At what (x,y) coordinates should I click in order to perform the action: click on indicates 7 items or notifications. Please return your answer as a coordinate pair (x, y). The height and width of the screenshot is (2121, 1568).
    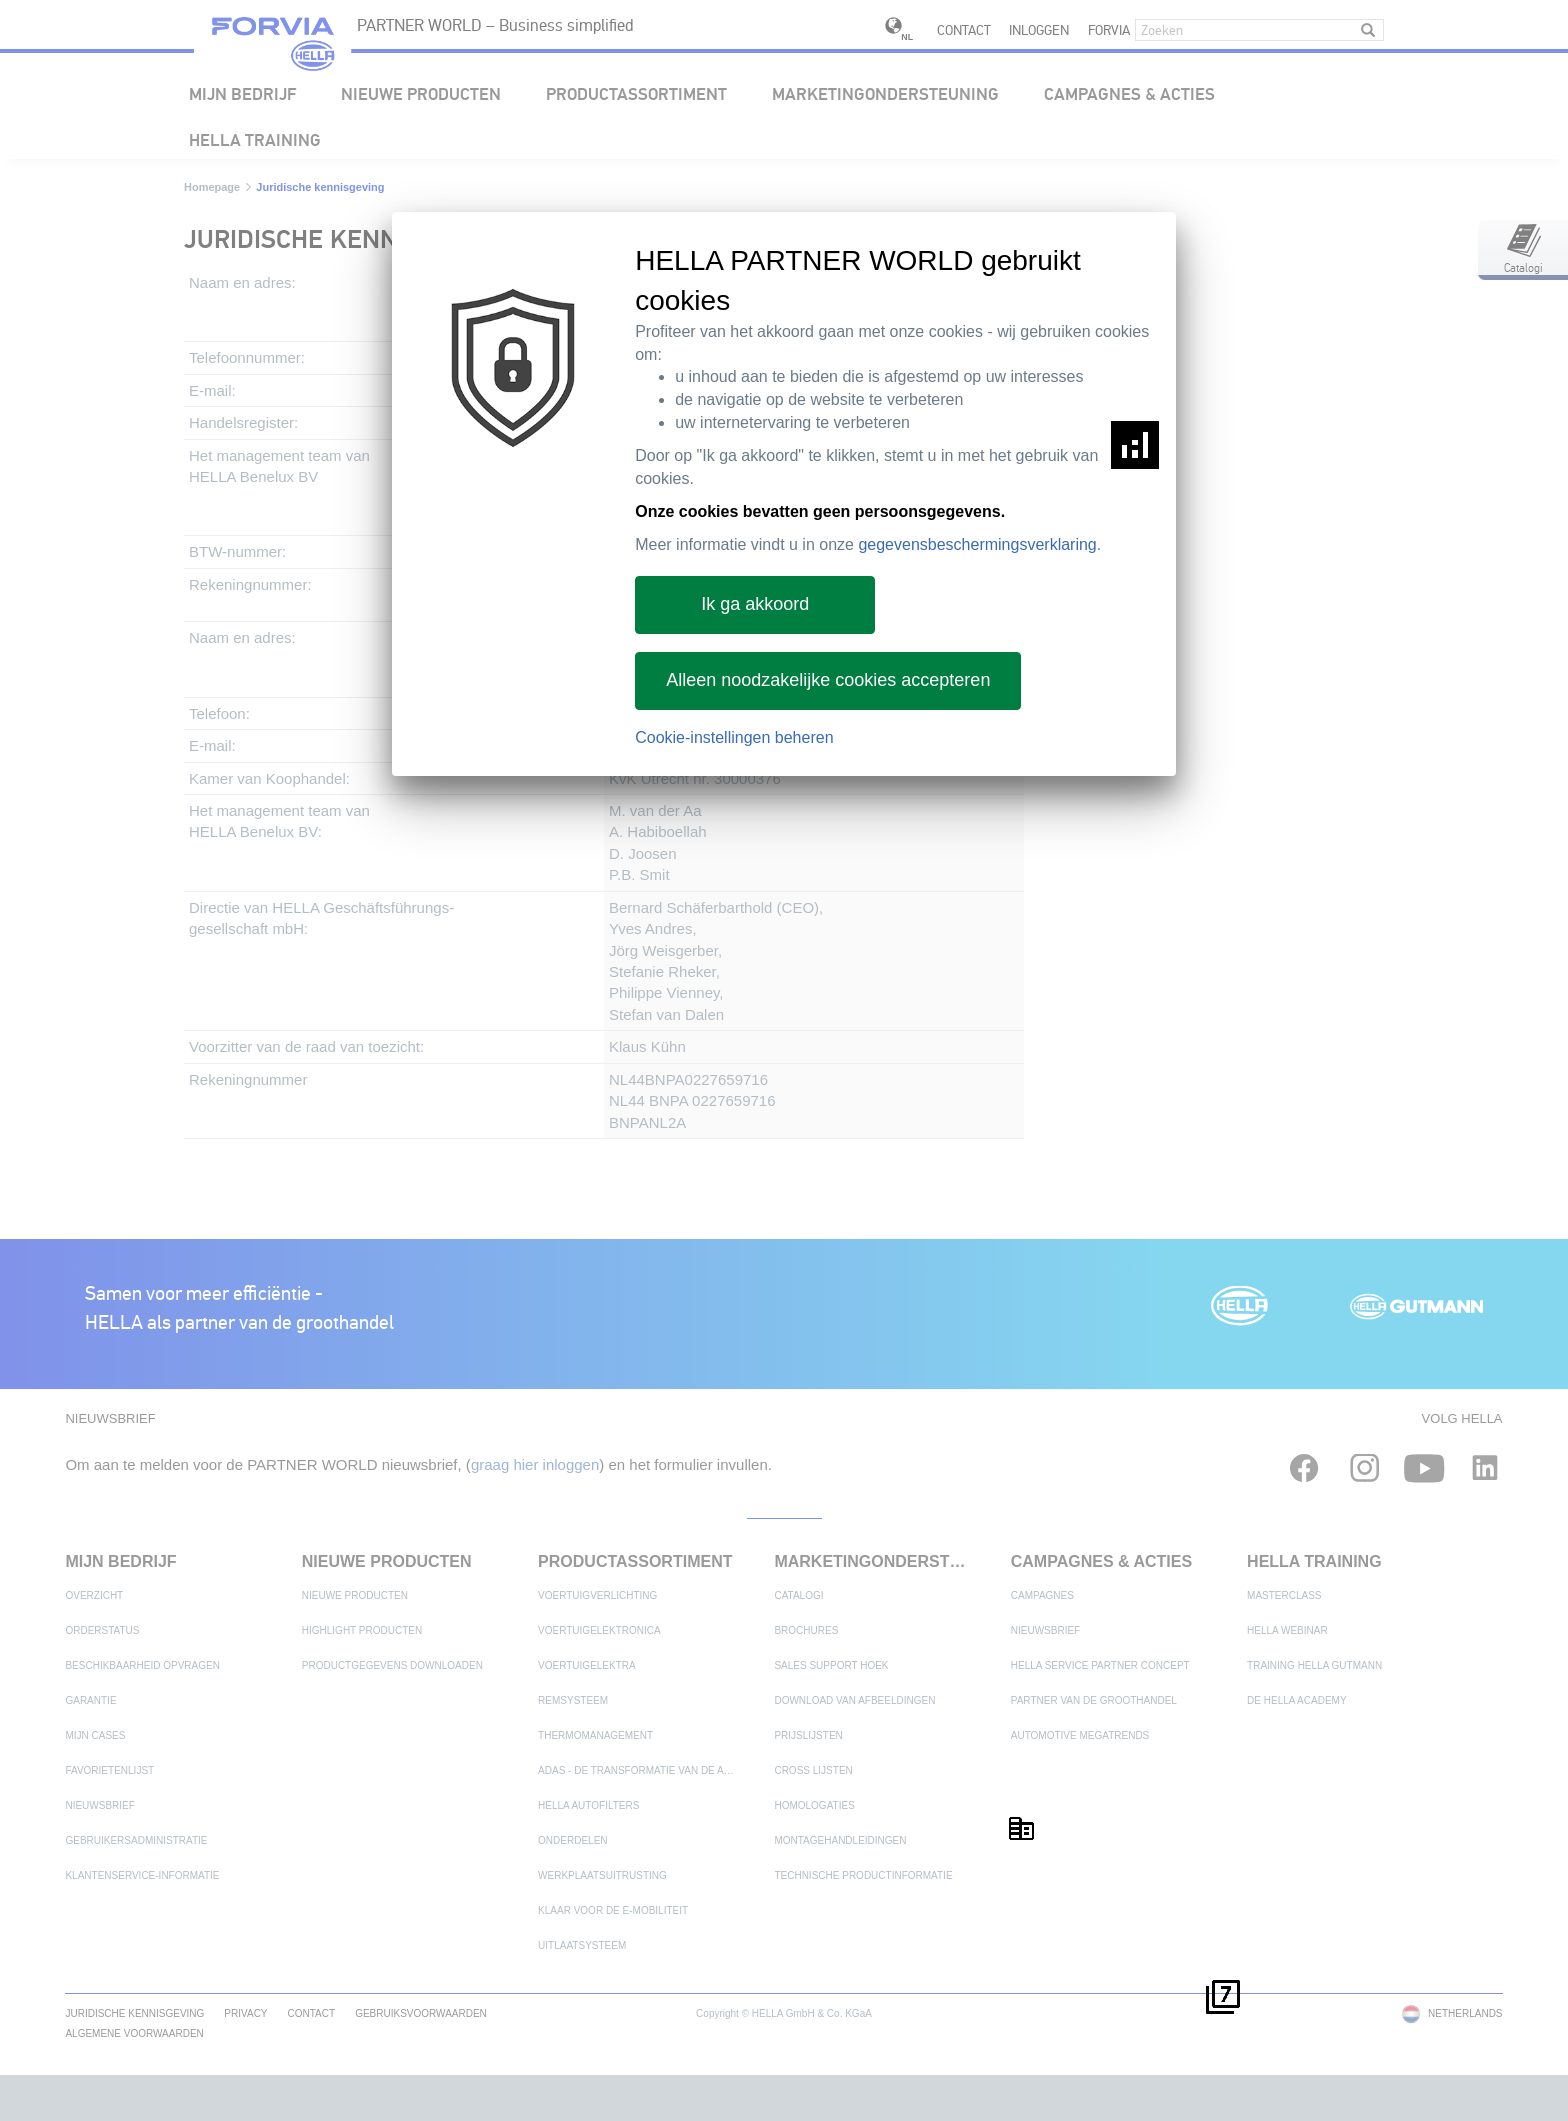
    Looking at the image, I should click on (1223, 1997).